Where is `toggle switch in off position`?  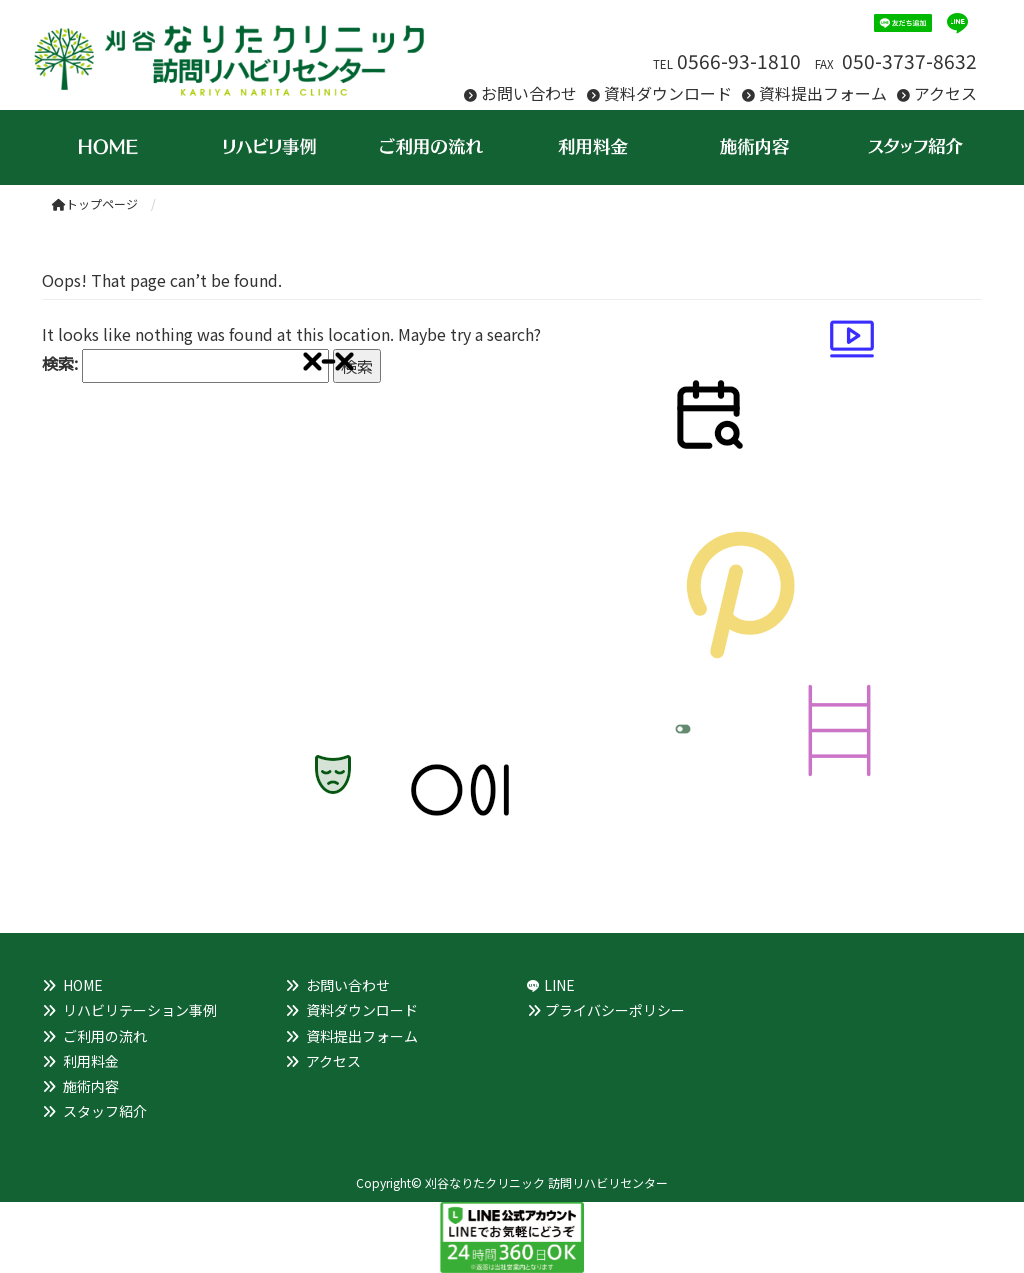
toggle switch in off position is located at coordinates (683, 729).